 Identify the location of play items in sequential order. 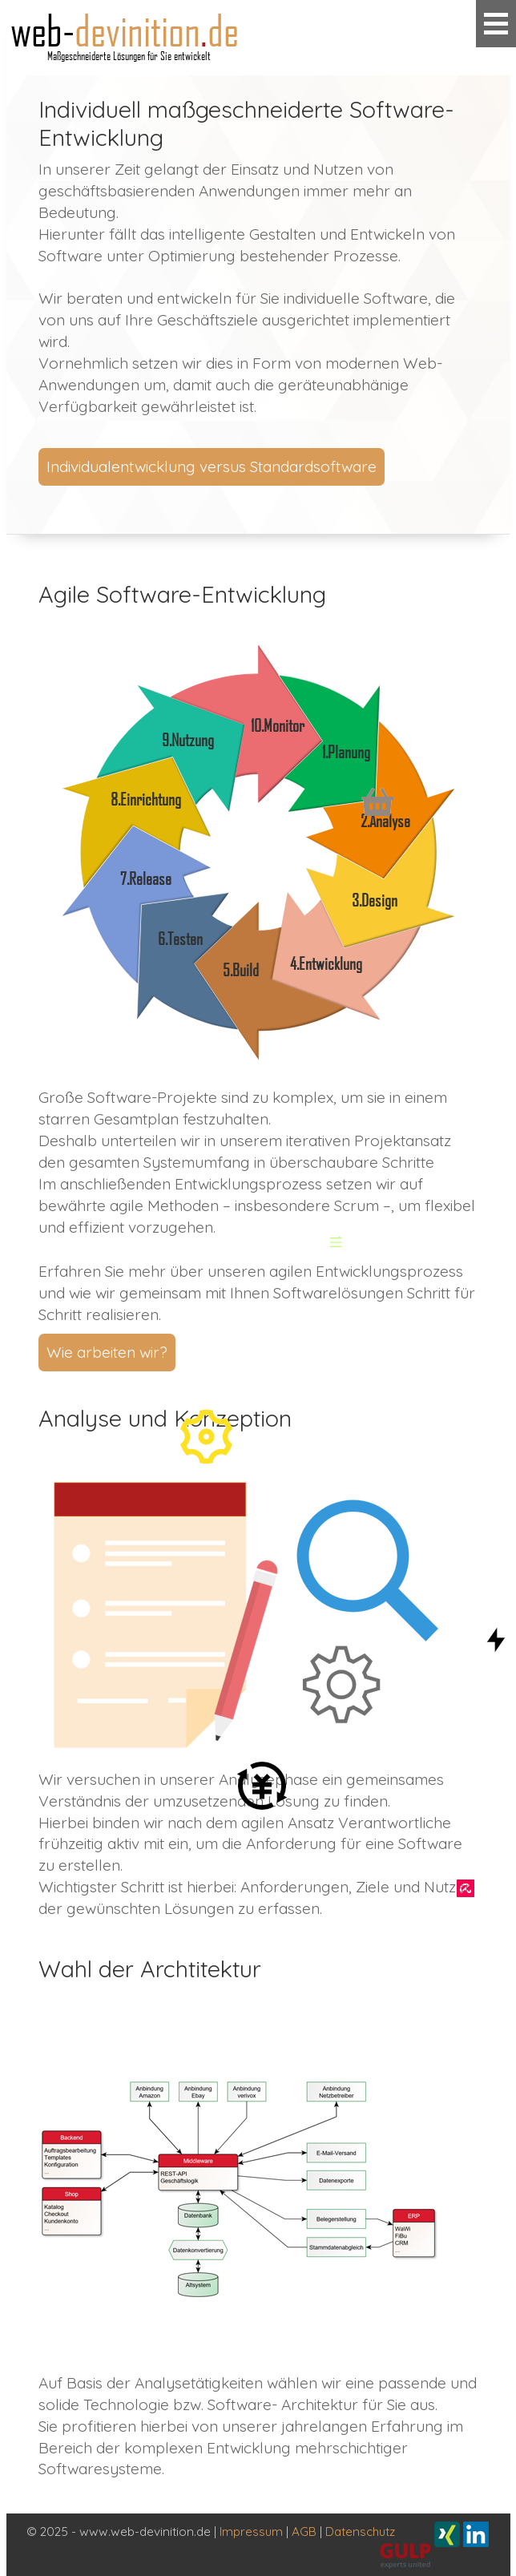
(336, 1242).